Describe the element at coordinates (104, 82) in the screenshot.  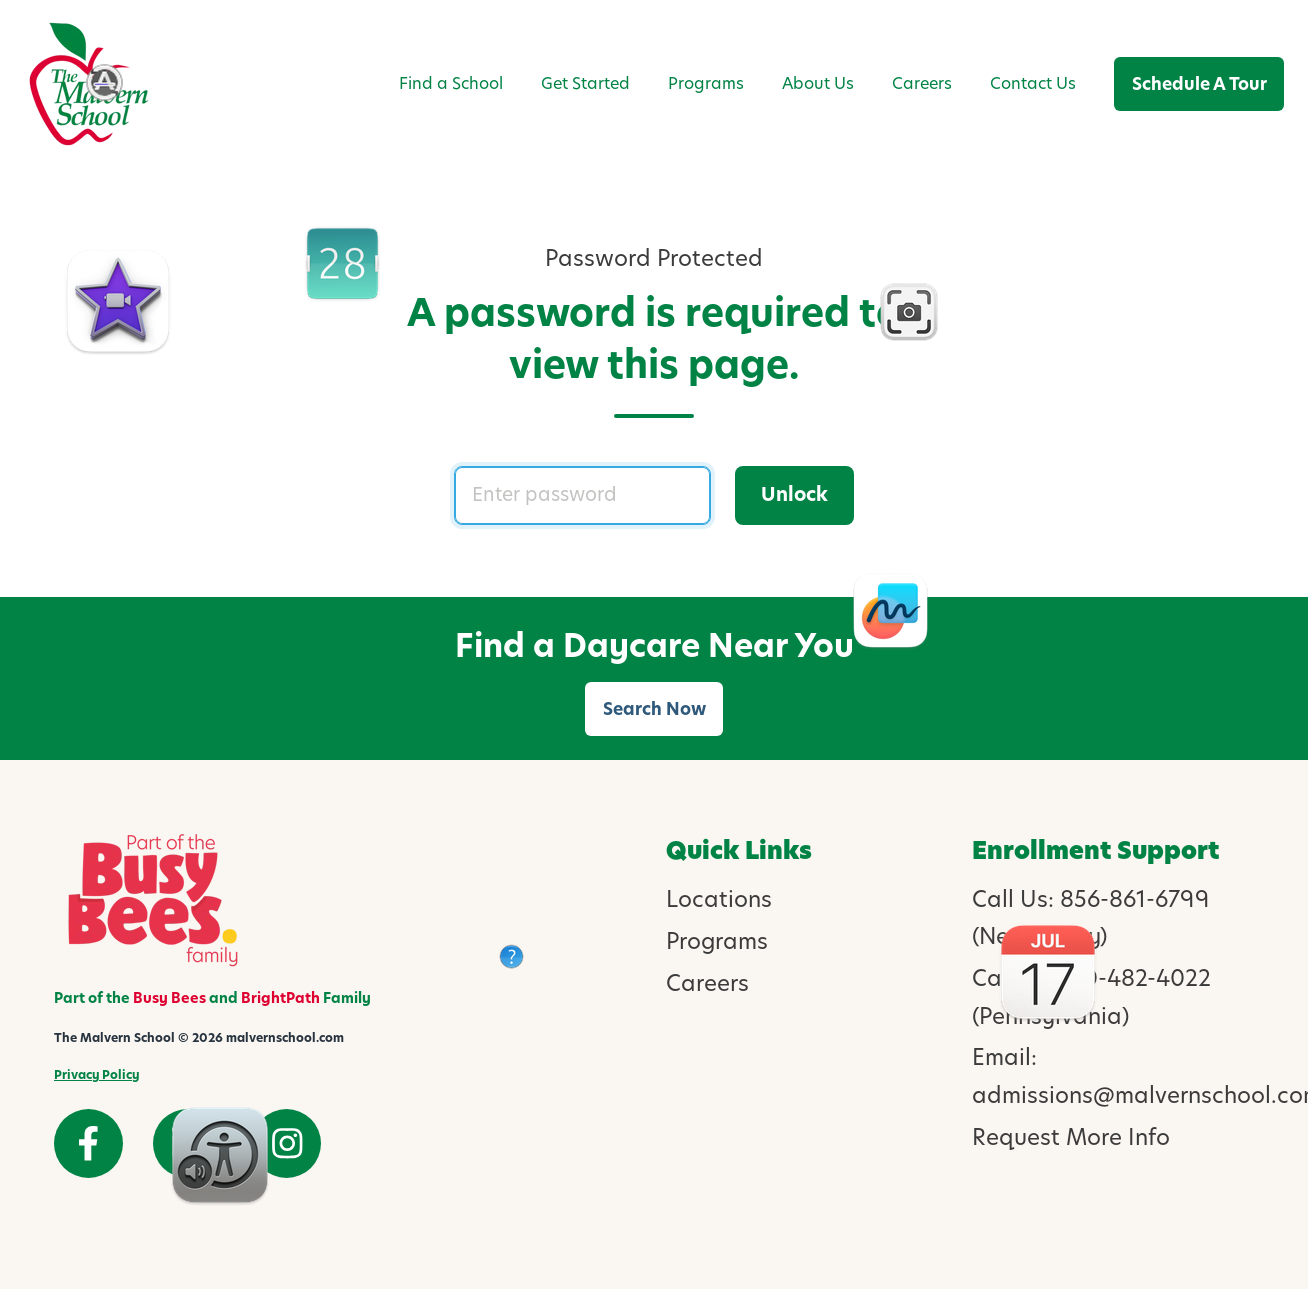
I see `check for available system updates` at that location.